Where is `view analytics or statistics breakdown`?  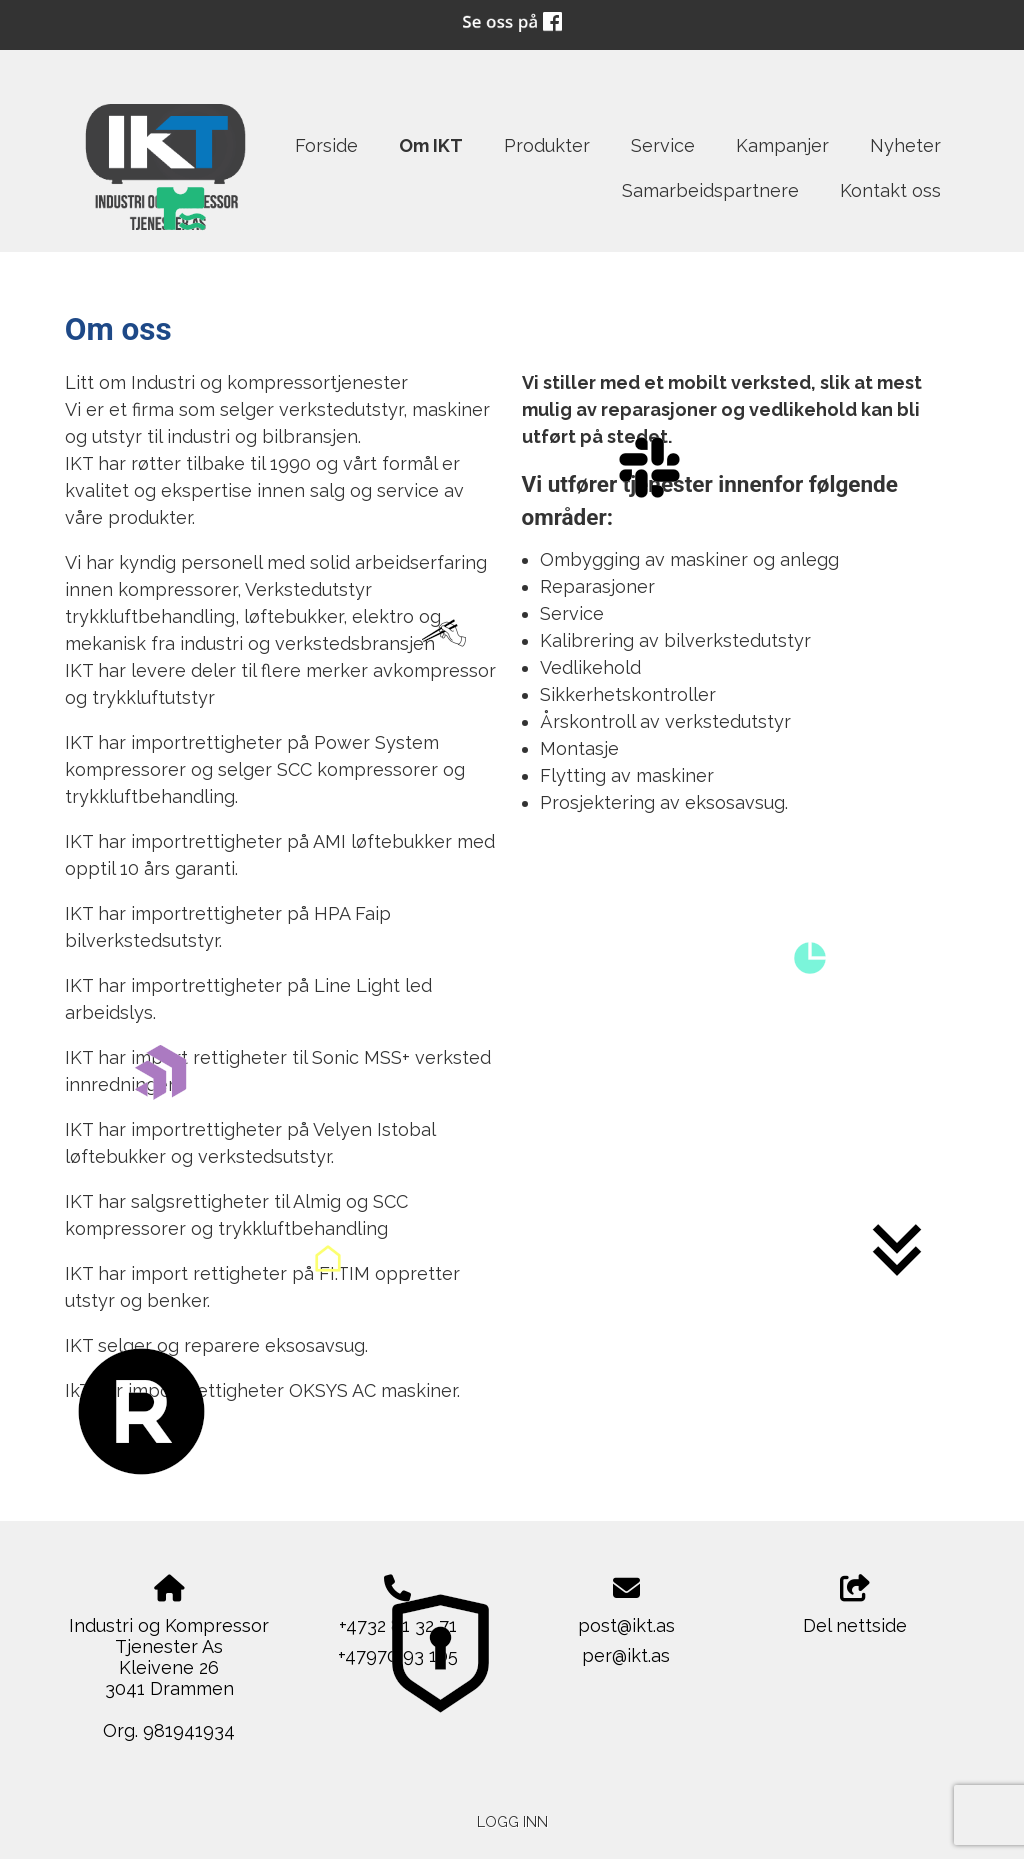 view analytics or statistics breakdown is located at coordinates (810, 958).